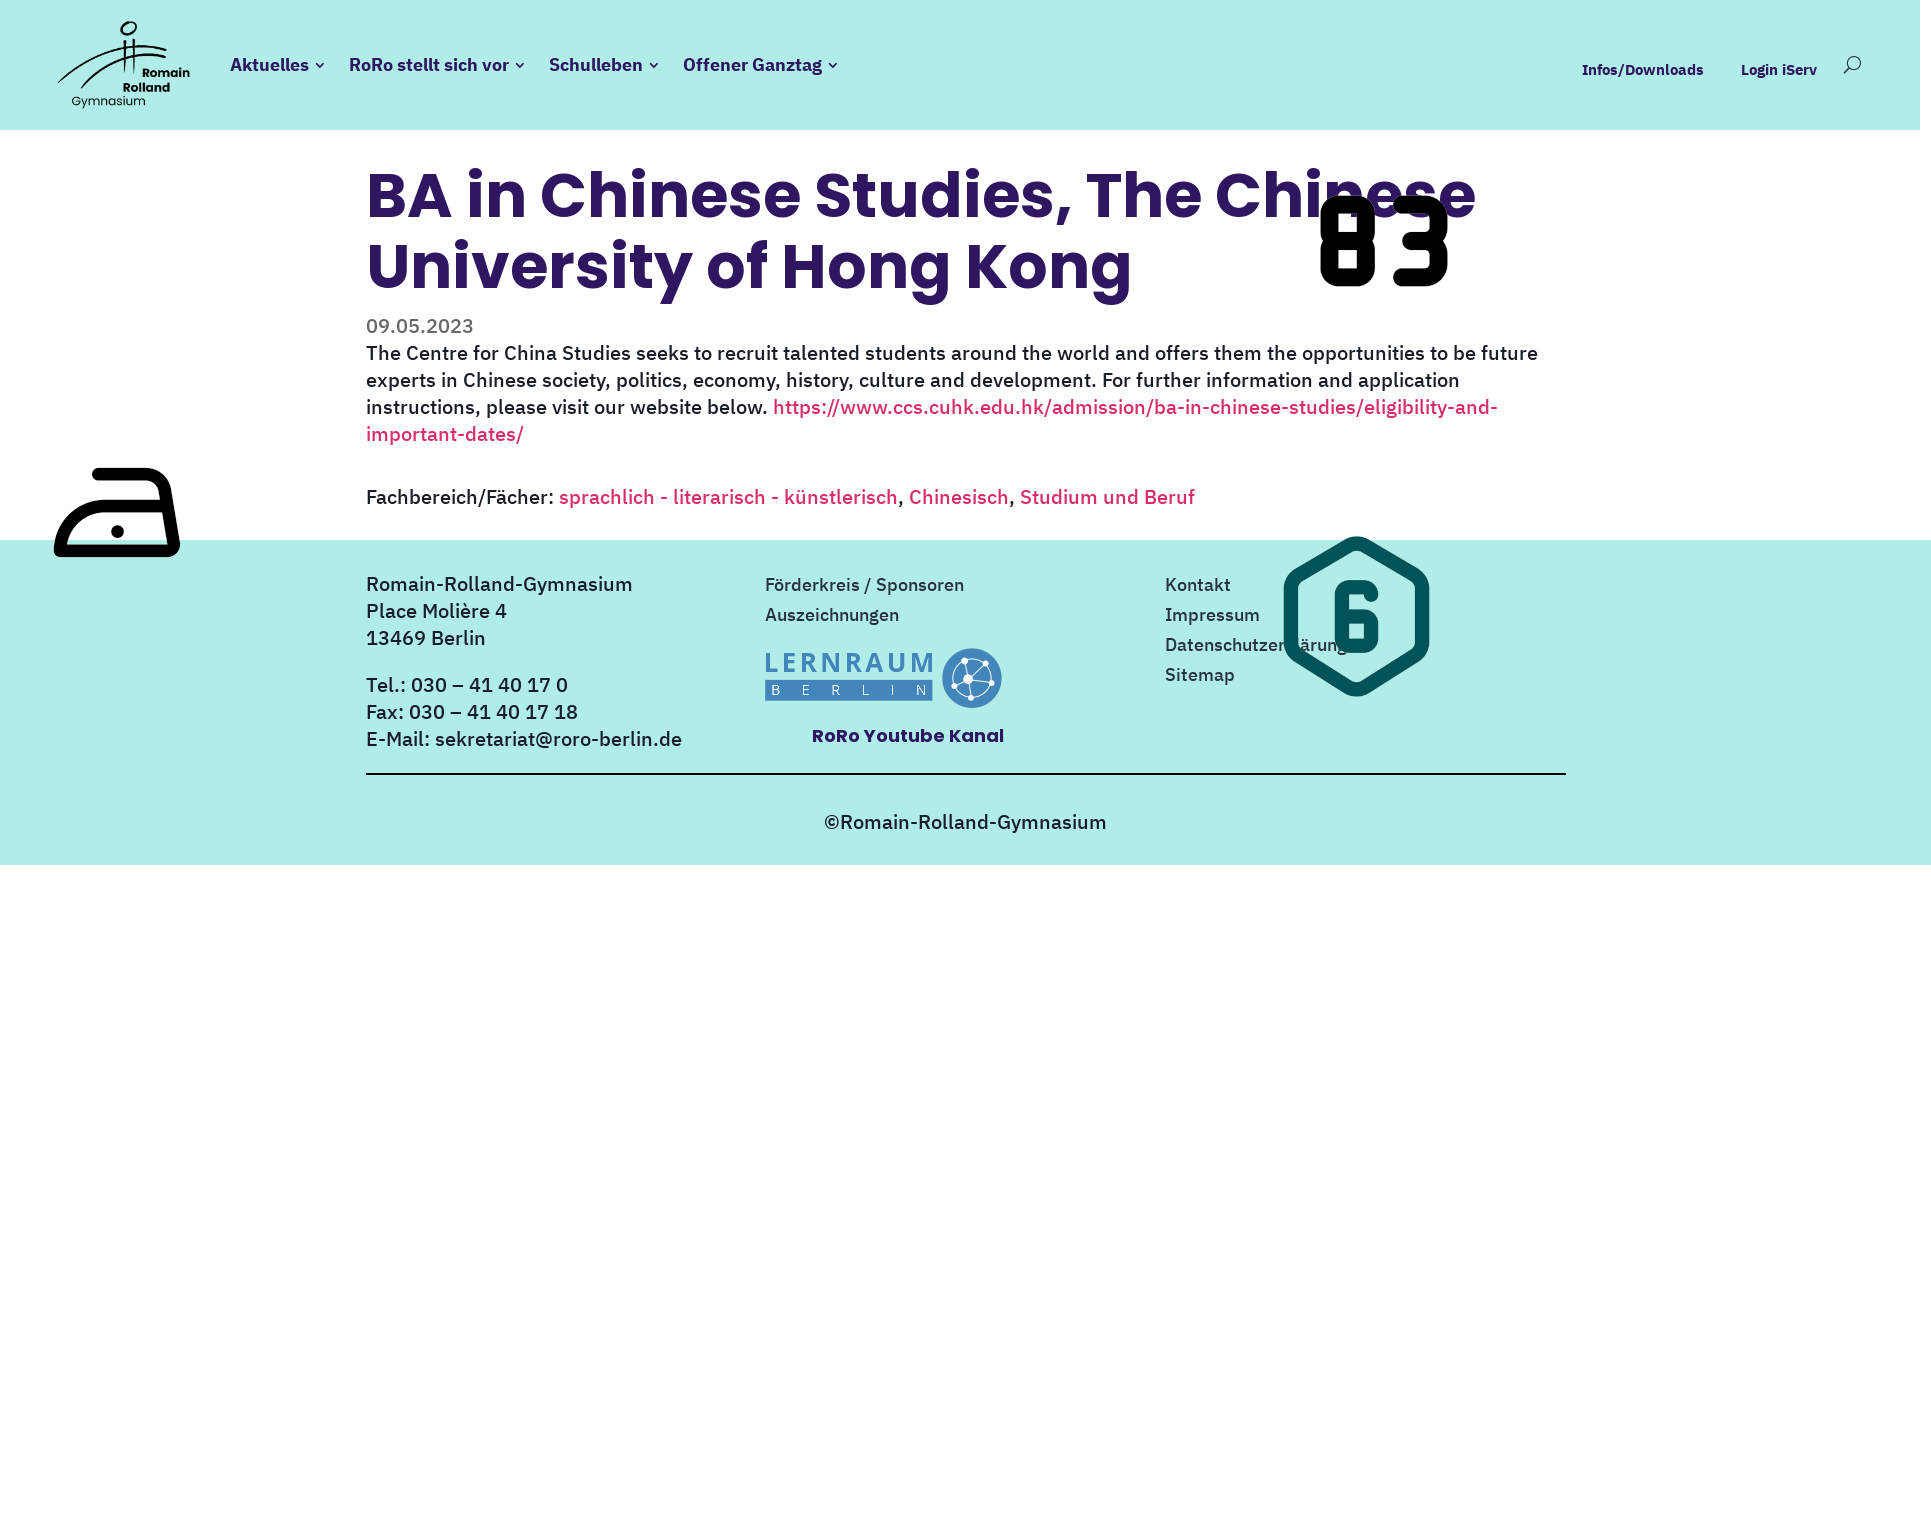 Image resolution: width=1931 pixels, height=1536 pixels. What do you see at coordinates (1384, 241) in the screenshot?
I see `indicates item number 83 in a list or sequence` at bounding box center [1384, 241].